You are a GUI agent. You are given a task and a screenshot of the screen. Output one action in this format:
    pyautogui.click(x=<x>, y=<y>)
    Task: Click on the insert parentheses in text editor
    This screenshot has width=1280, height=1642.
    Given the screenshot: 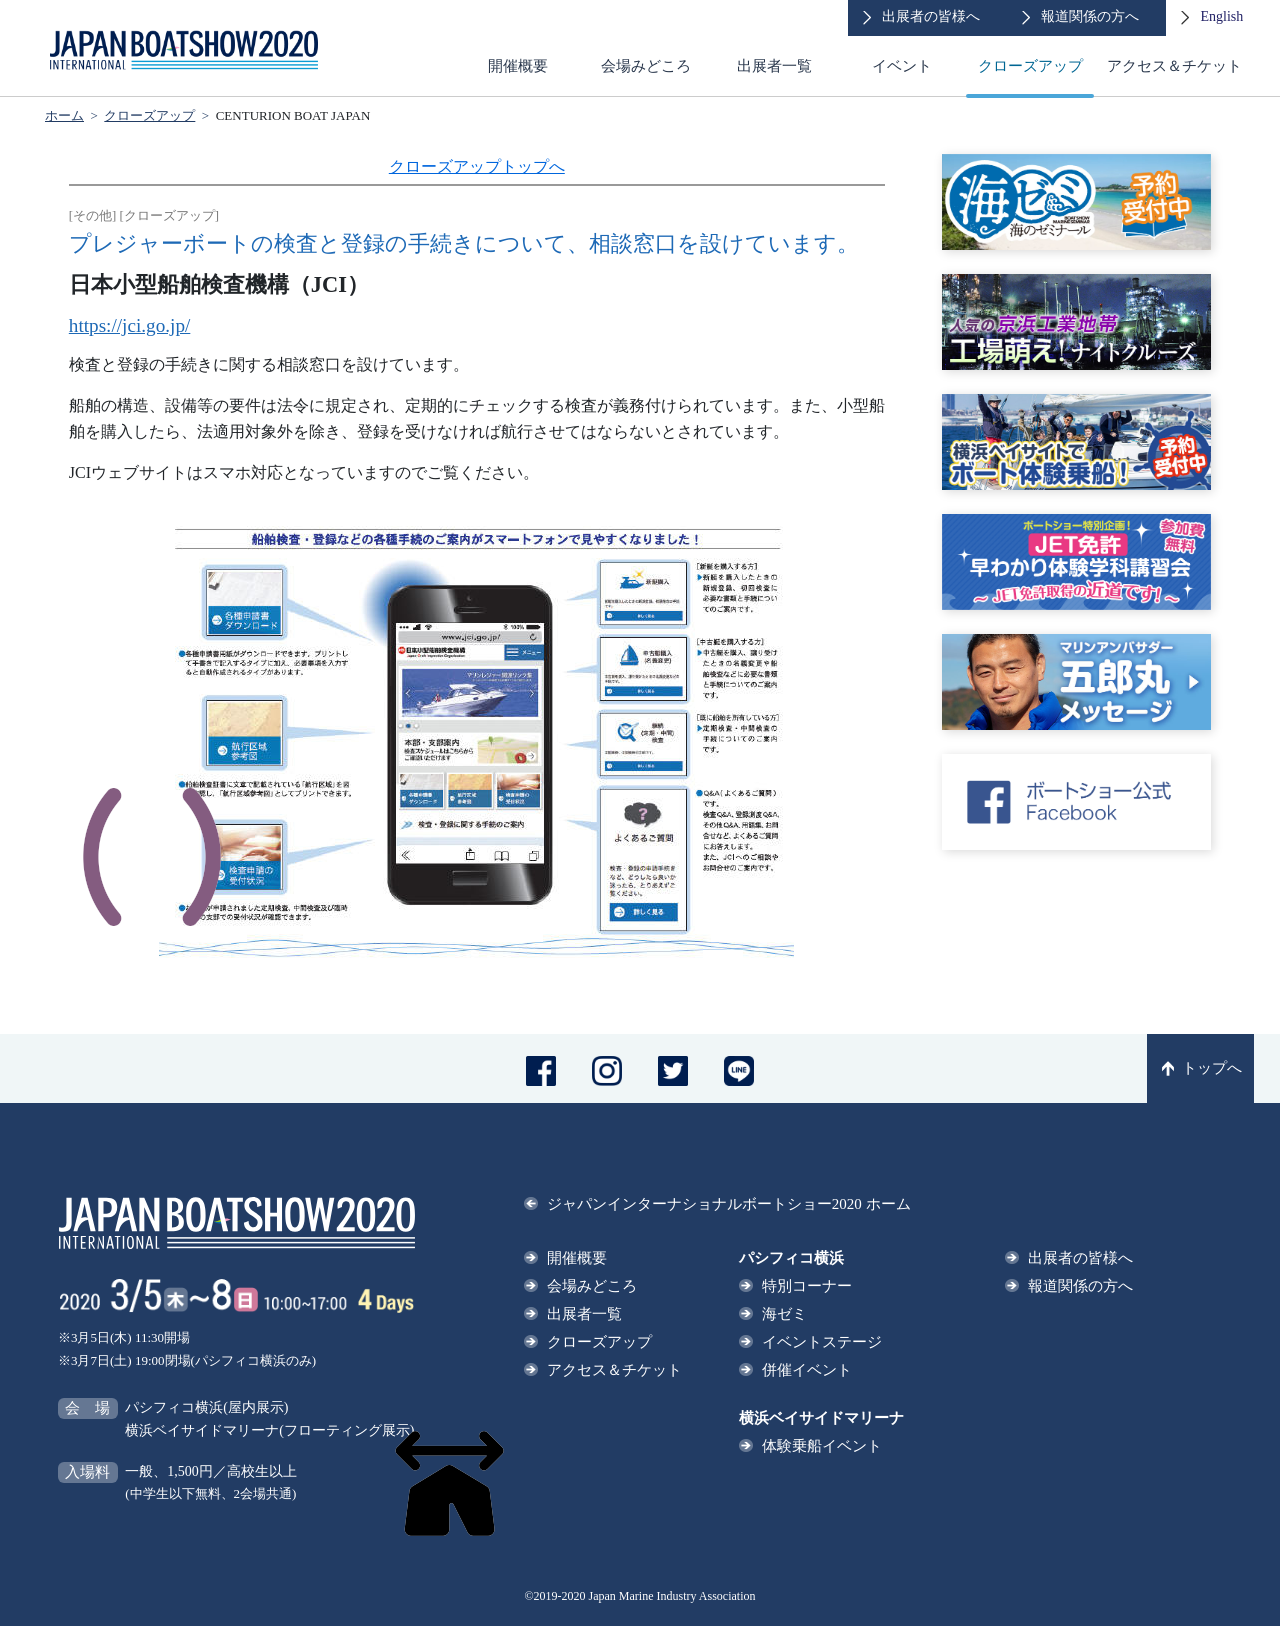 What is the action you would take?
    pyautogui.click(x=152, y=857)
    